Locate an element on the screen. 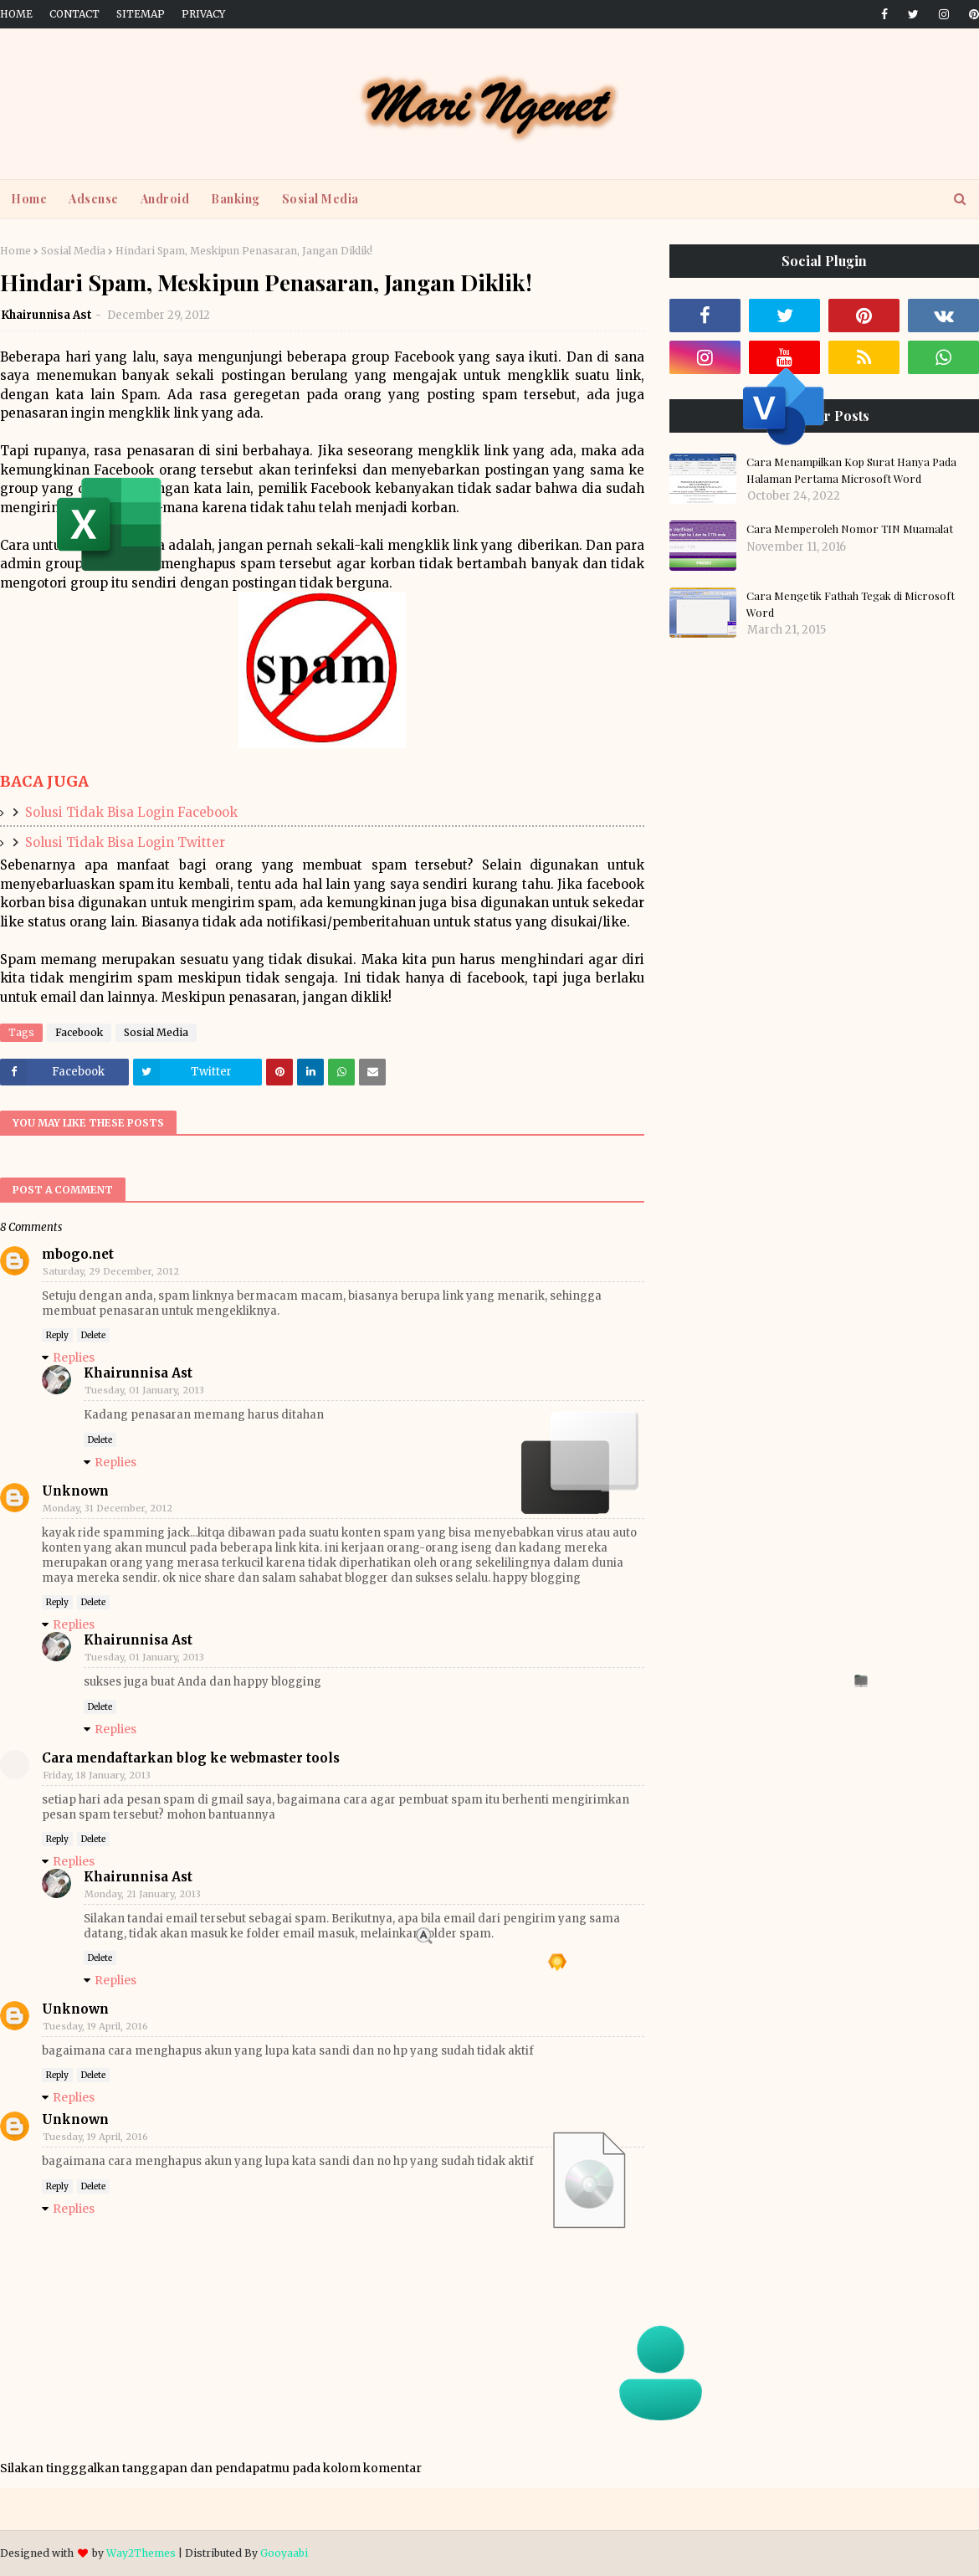 Image resolution: width=979 pixels, height=2576 pixels. access a remote or network folder is located at coordinates (861, 1681).